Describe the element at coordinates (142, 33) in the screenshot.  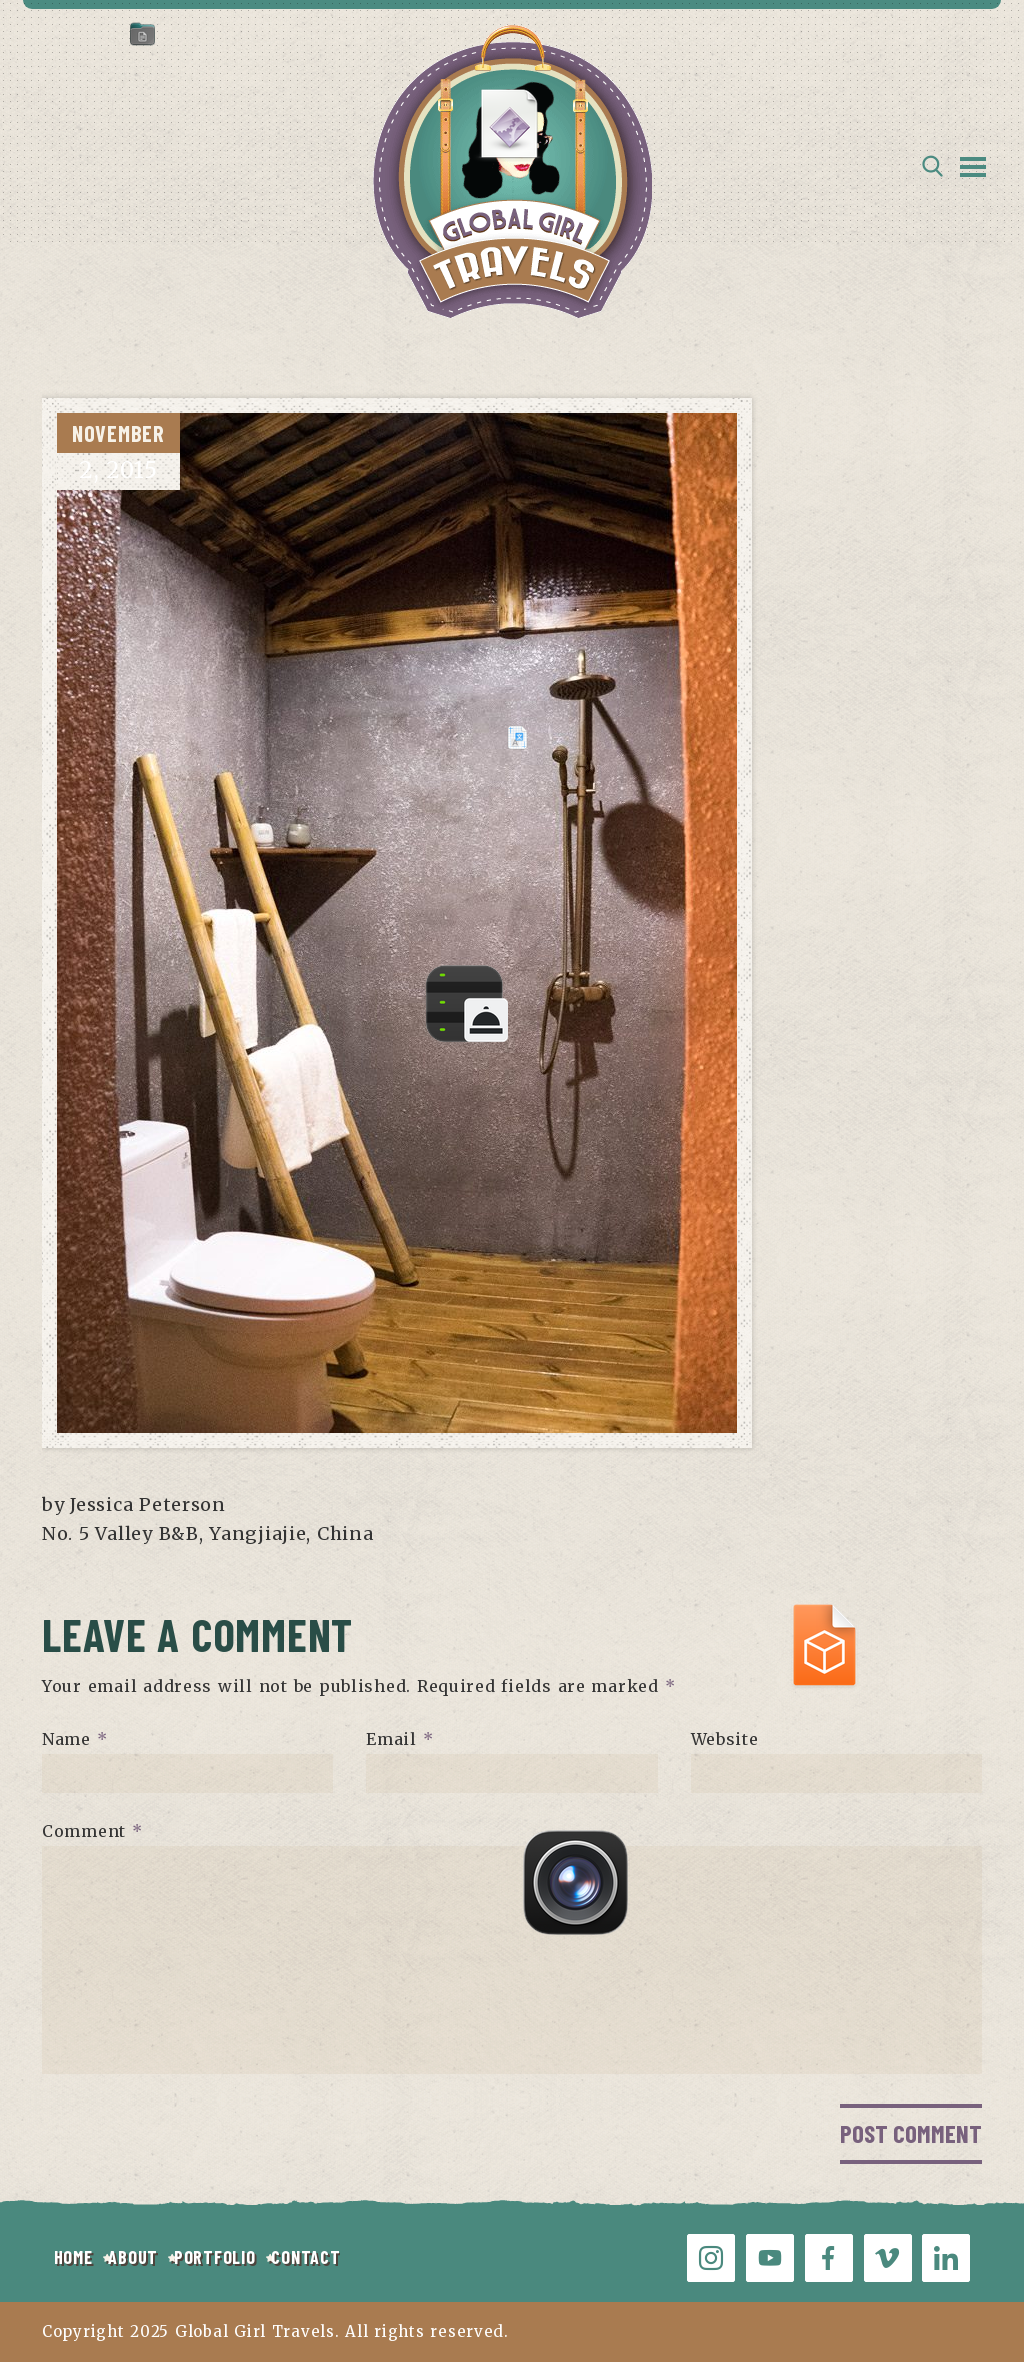
I see `open your documents folder` at that location.